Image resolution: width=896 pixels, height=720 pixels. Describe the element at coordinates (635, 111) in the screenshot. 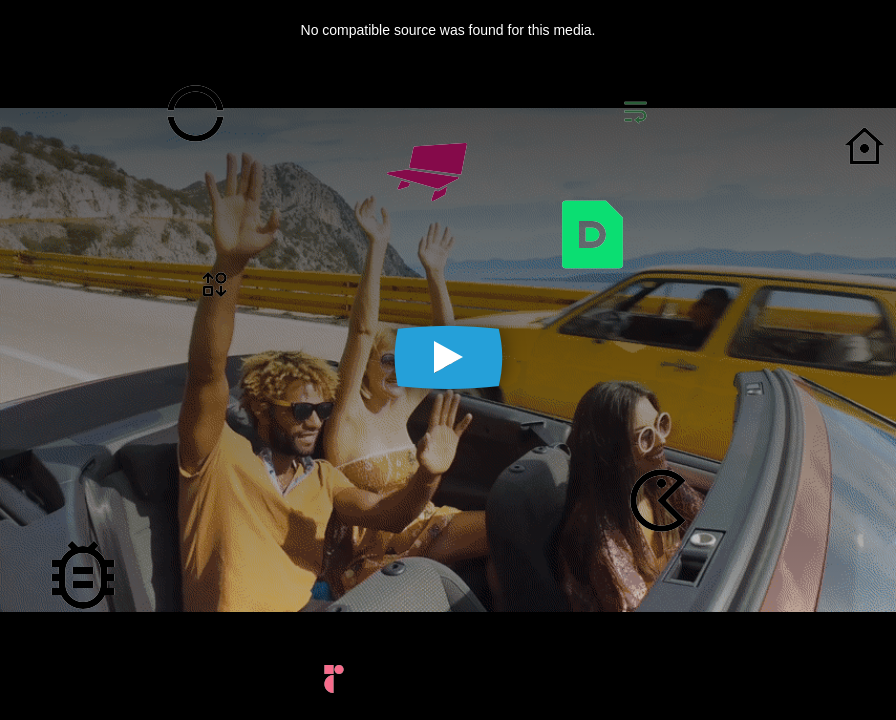

I see `toggle text wrapping in editor` at that location.